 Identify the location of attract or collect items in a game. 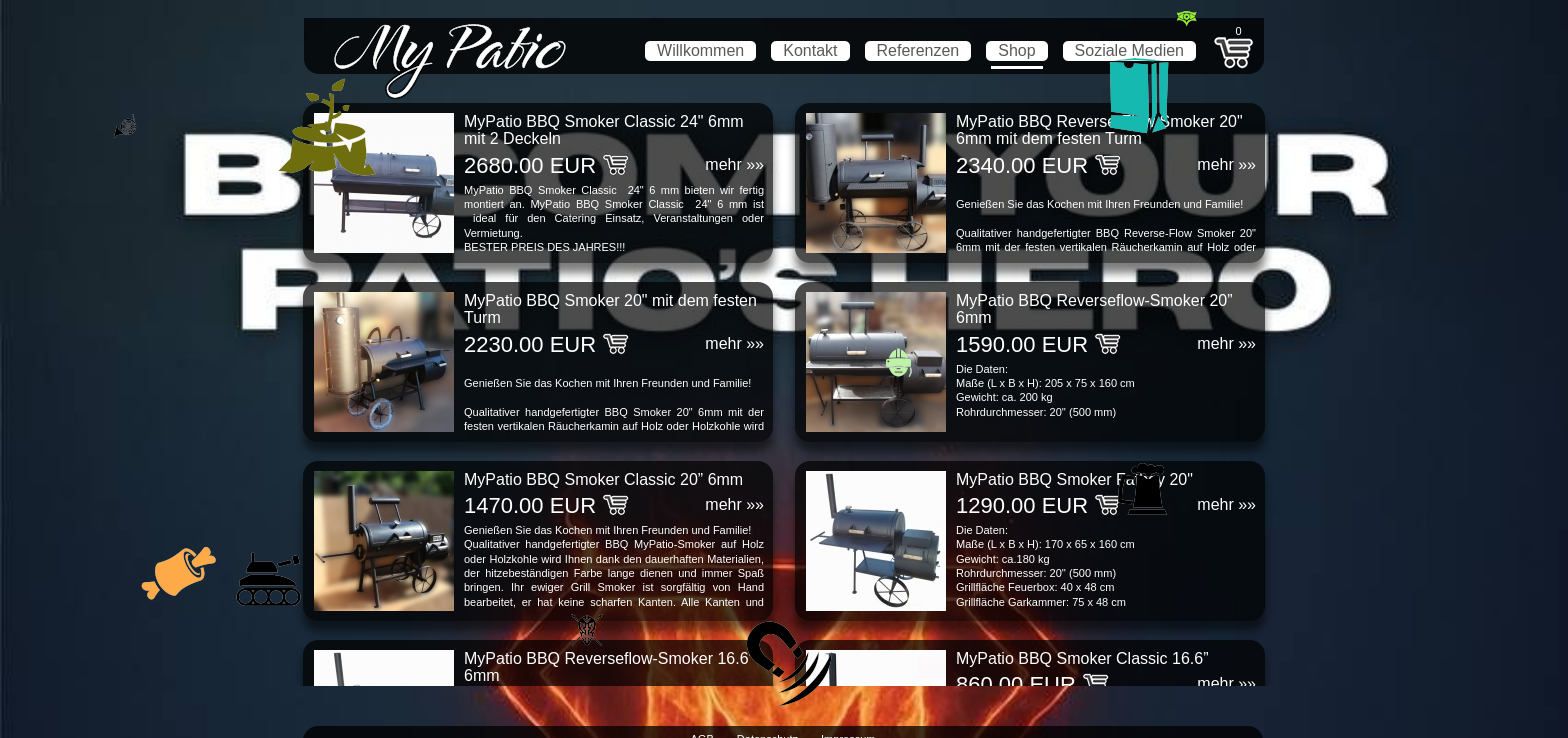
(789, 663).